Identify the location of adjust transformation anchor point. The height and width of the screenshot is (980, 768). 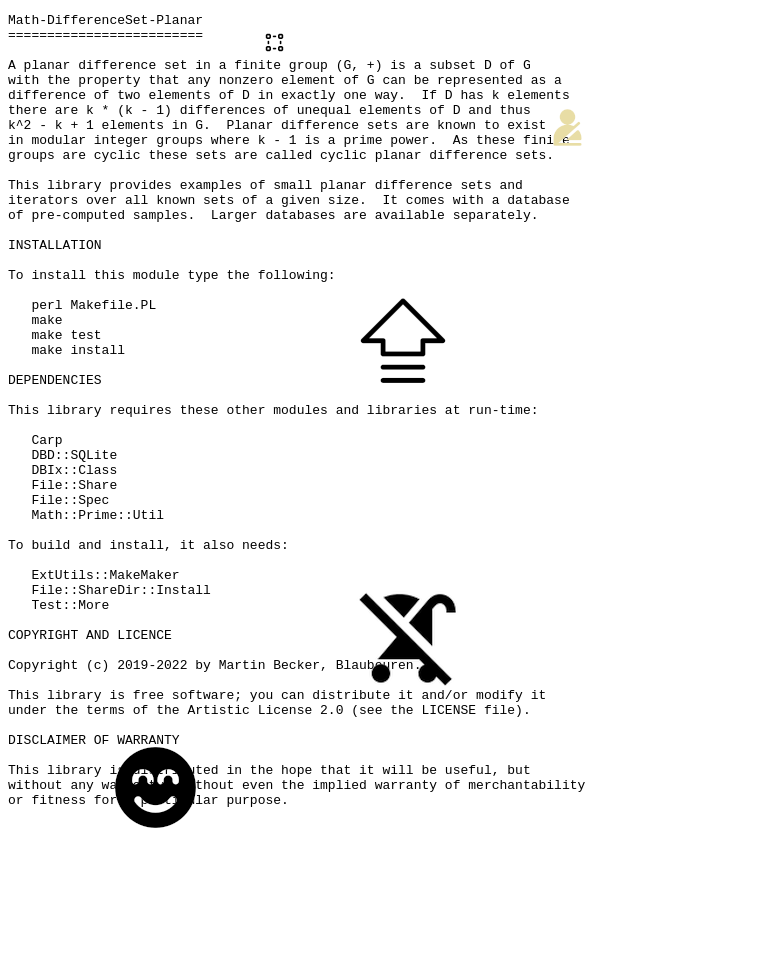
(274, 42).